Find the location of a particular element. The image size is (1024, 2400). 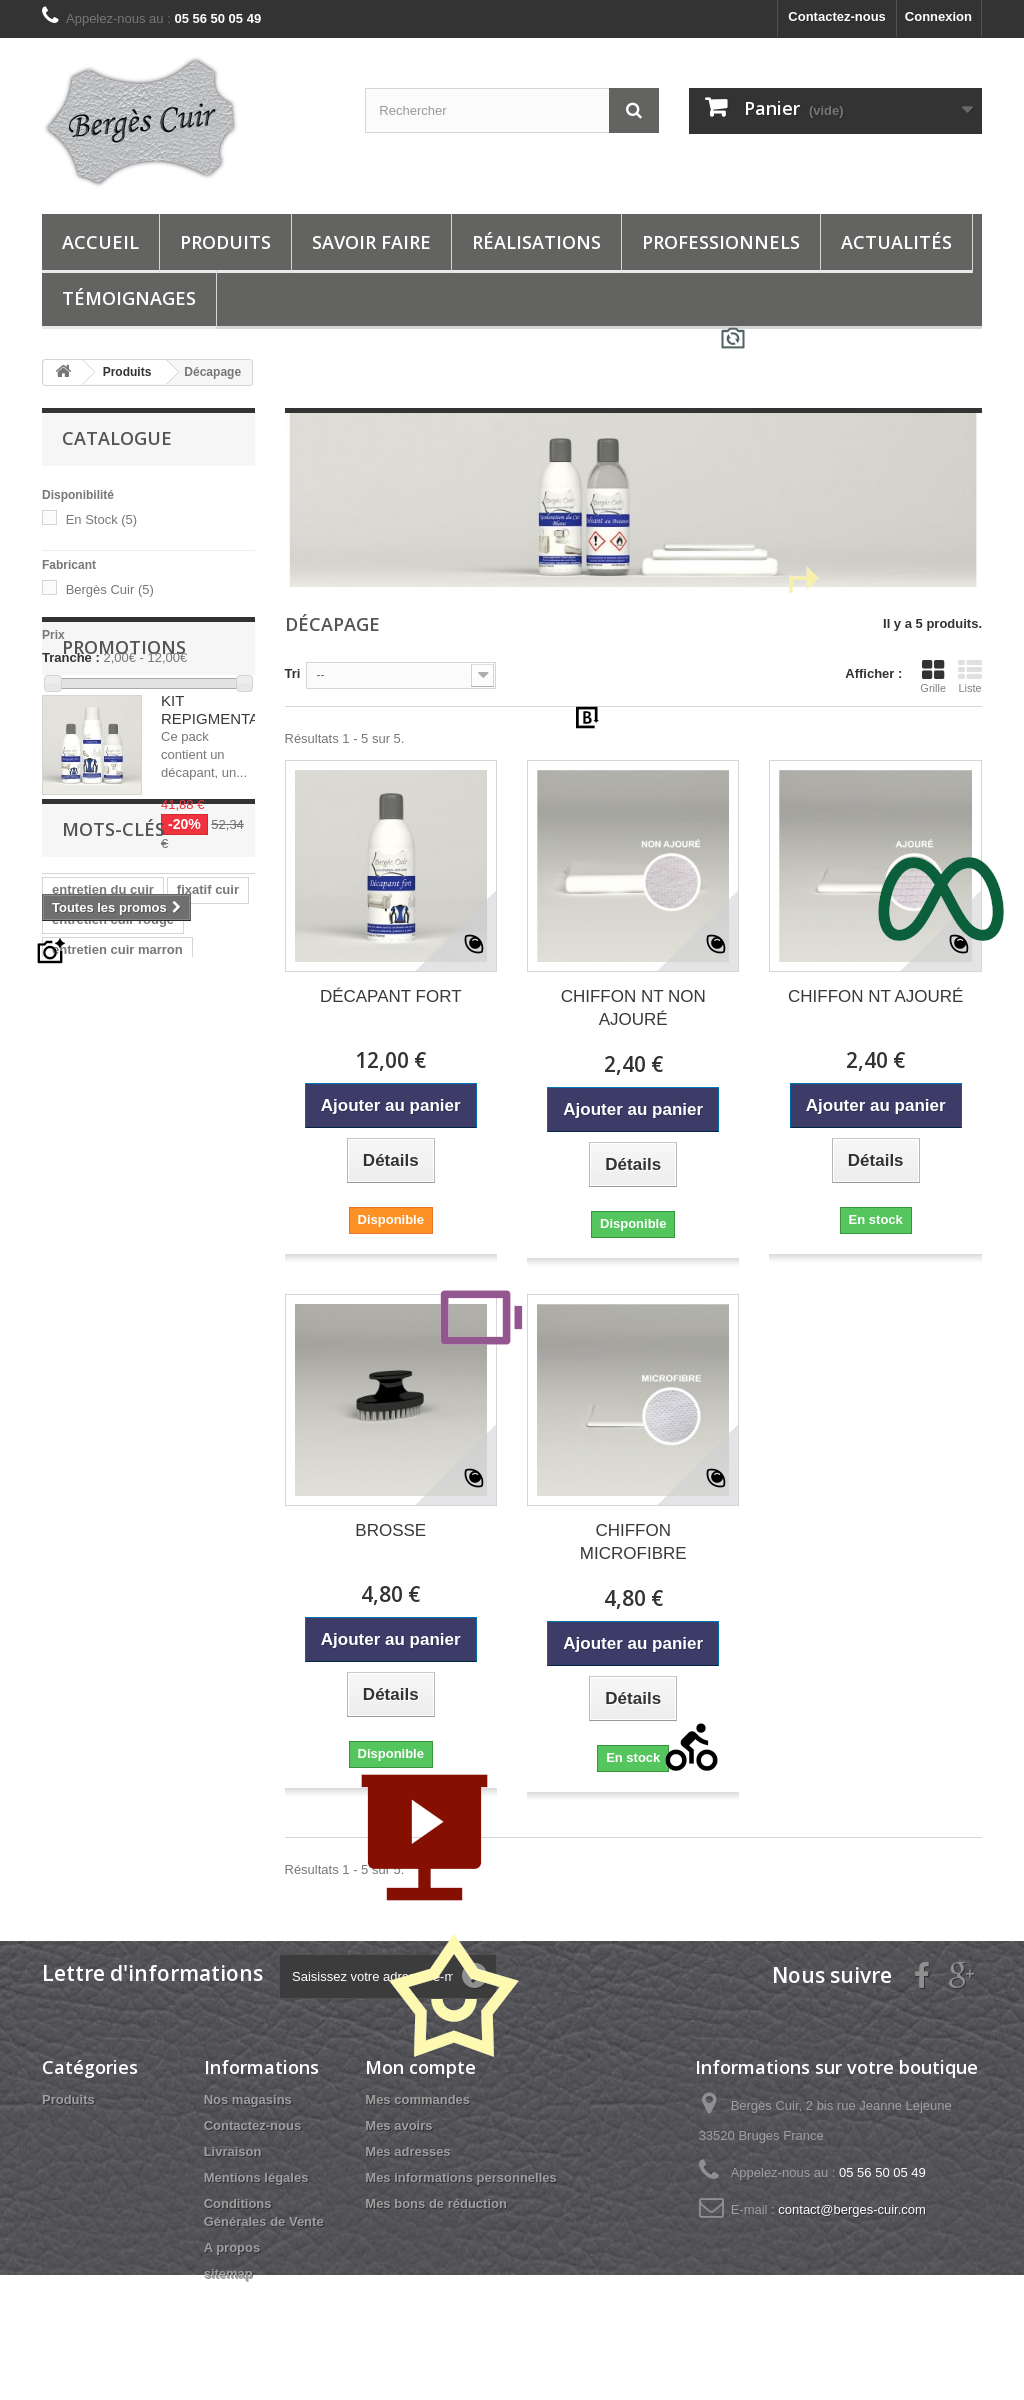

mark as favorite with positive feedback is located at coordinates (454, 1999).